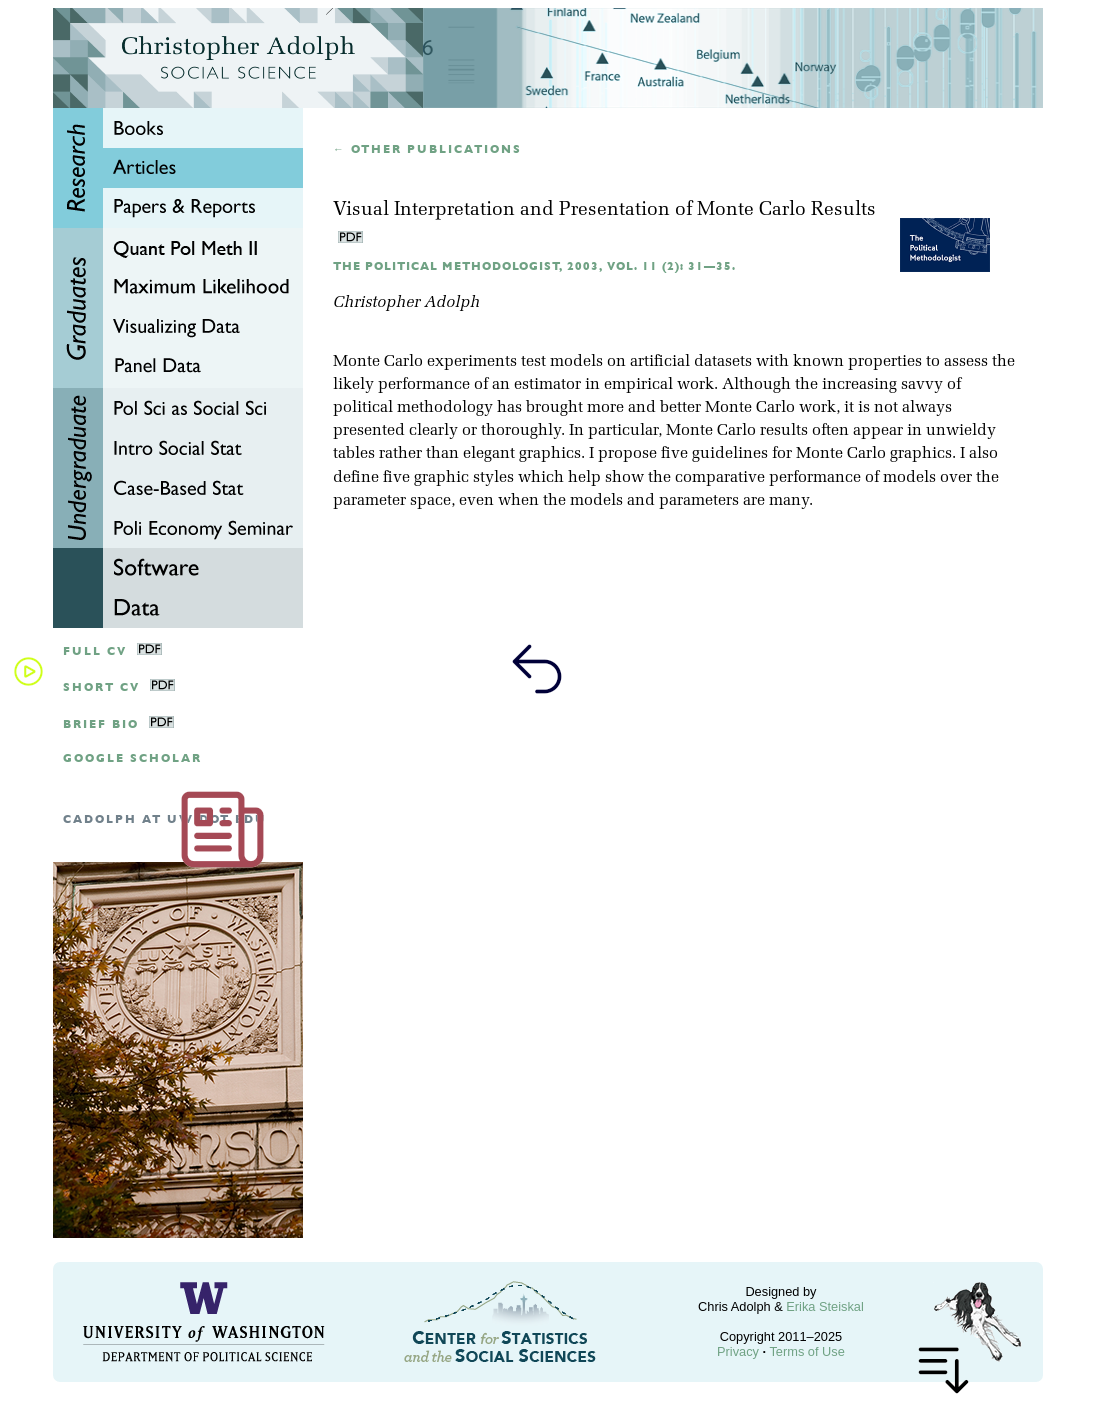 This screenshot has width=1096, height=1408. What do you see at coordinates (943, 1368) in the screenshot?
I see `sort list in descending order` at bounding box center [943, 1368].